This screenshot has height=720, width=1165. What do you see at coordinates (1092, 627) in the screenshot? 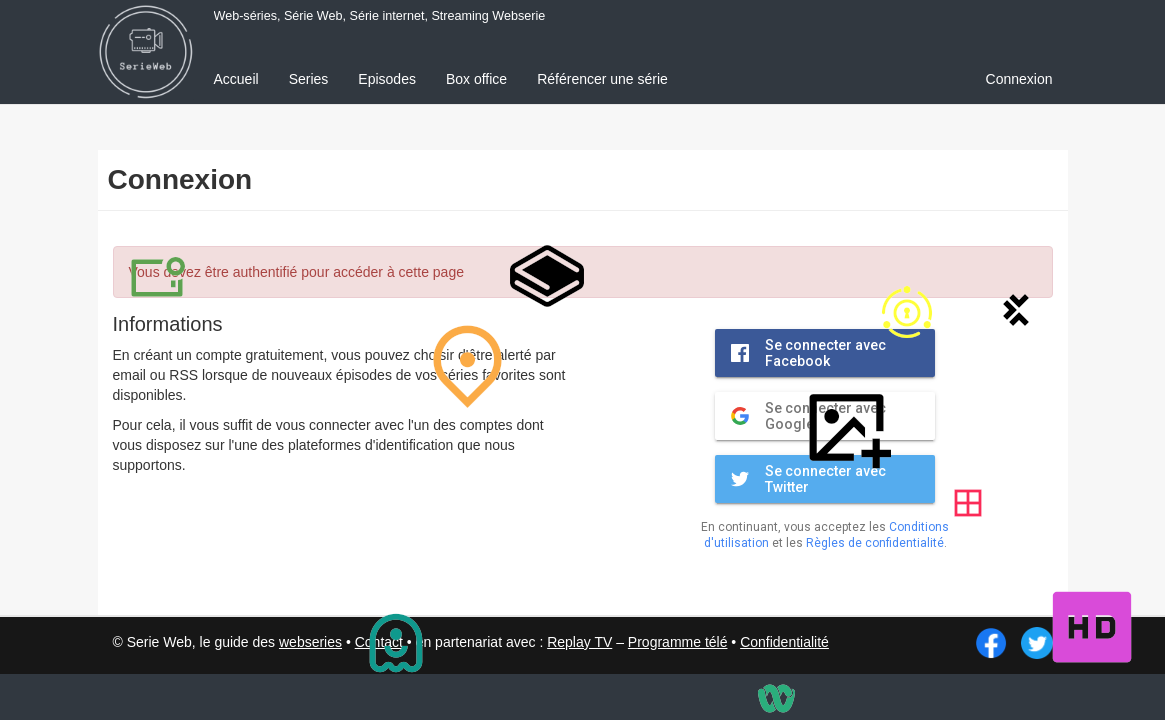
I see `indicates high definition video quality` at bounding box center [1092, 627].